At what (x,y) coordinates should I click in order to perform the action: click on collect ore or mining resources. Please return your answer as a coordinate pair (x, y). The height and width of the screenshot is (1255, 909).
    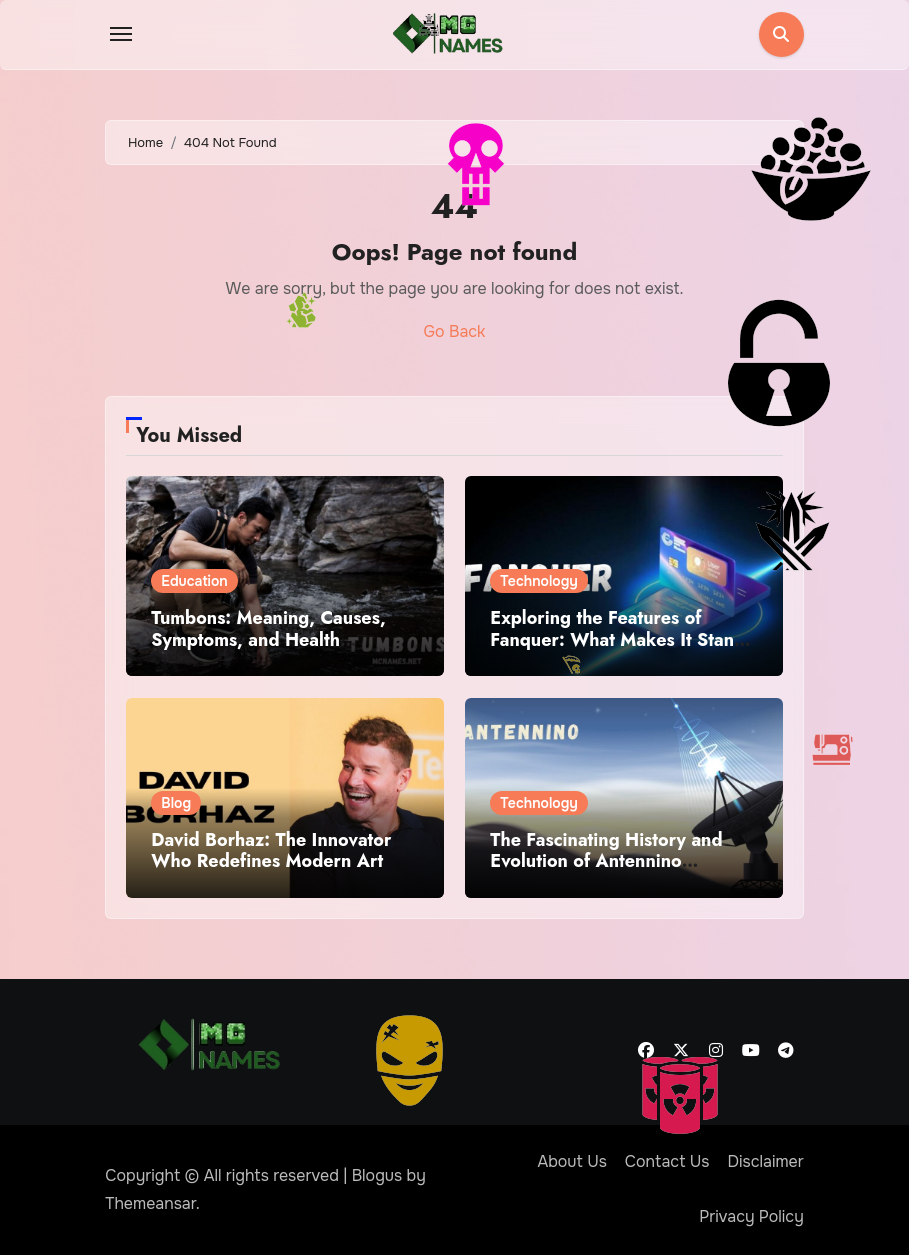
    Looking at the image, I should click on (301, 310).